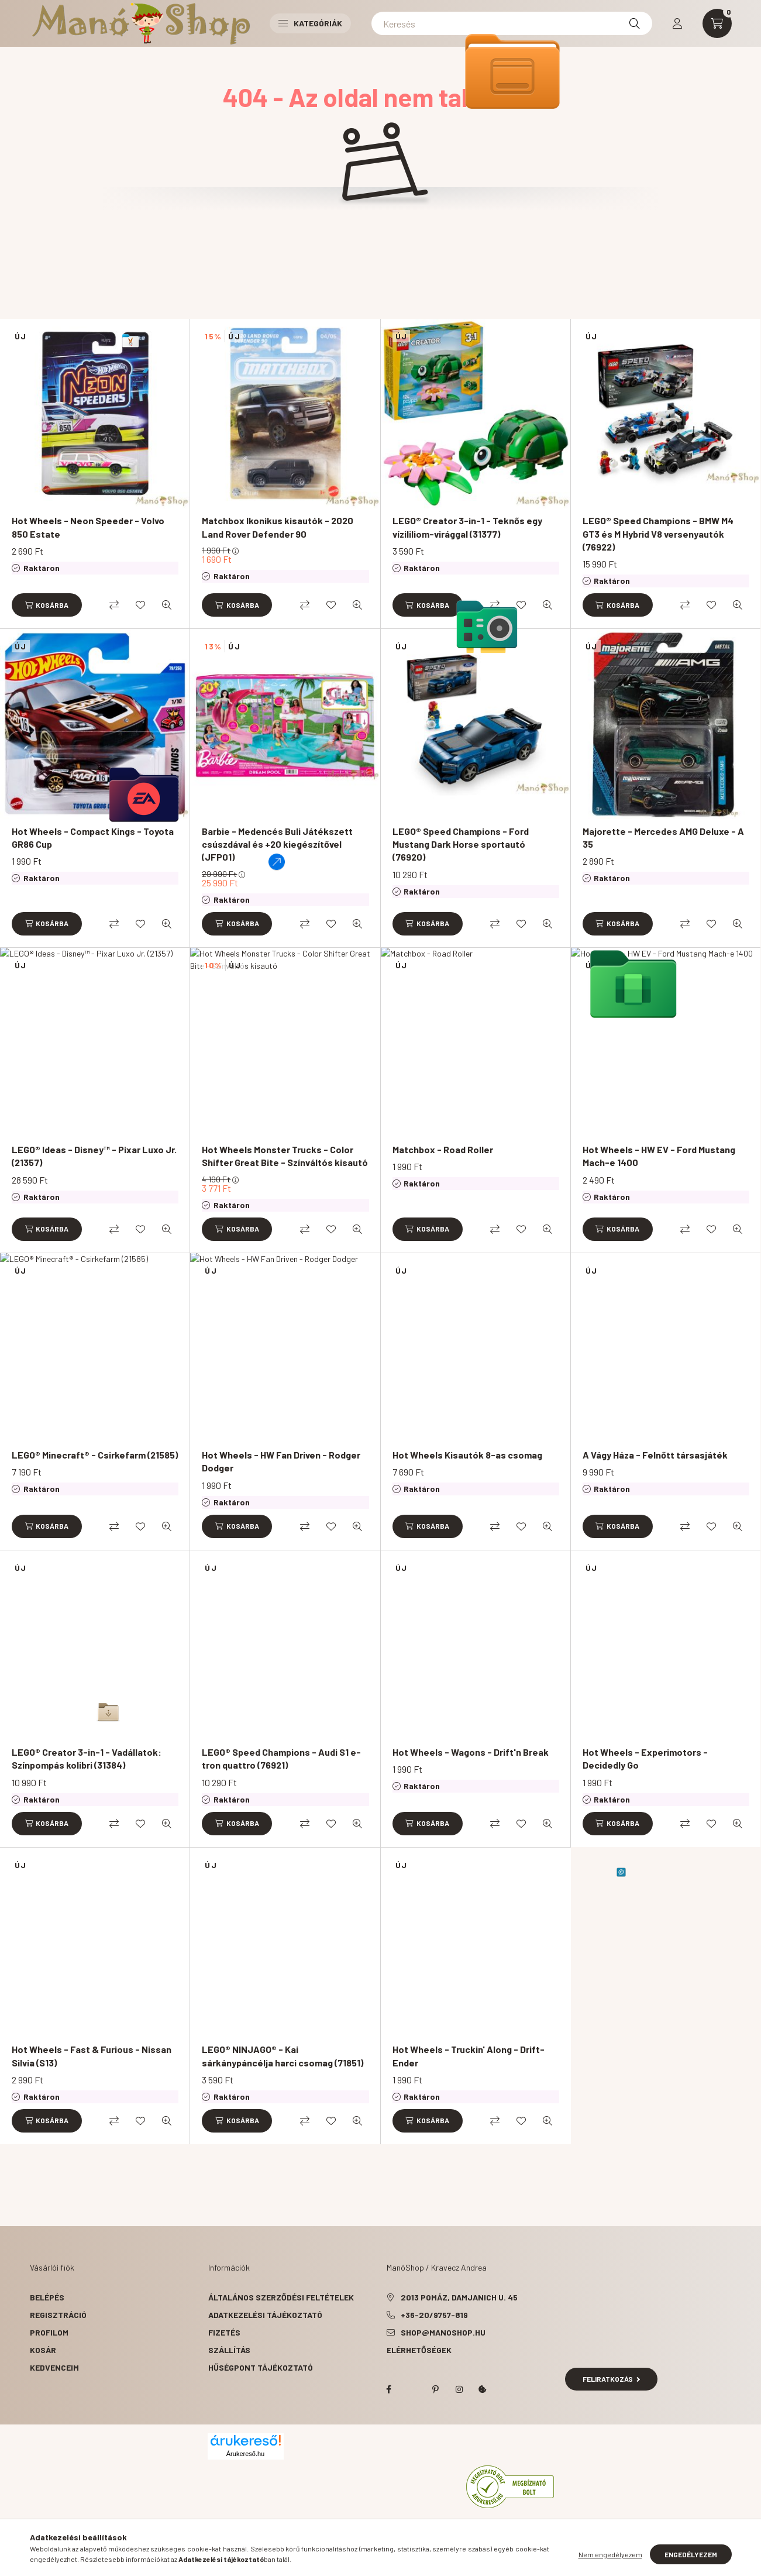  I want to click on open graphics or image files folder, so click(487, 626).